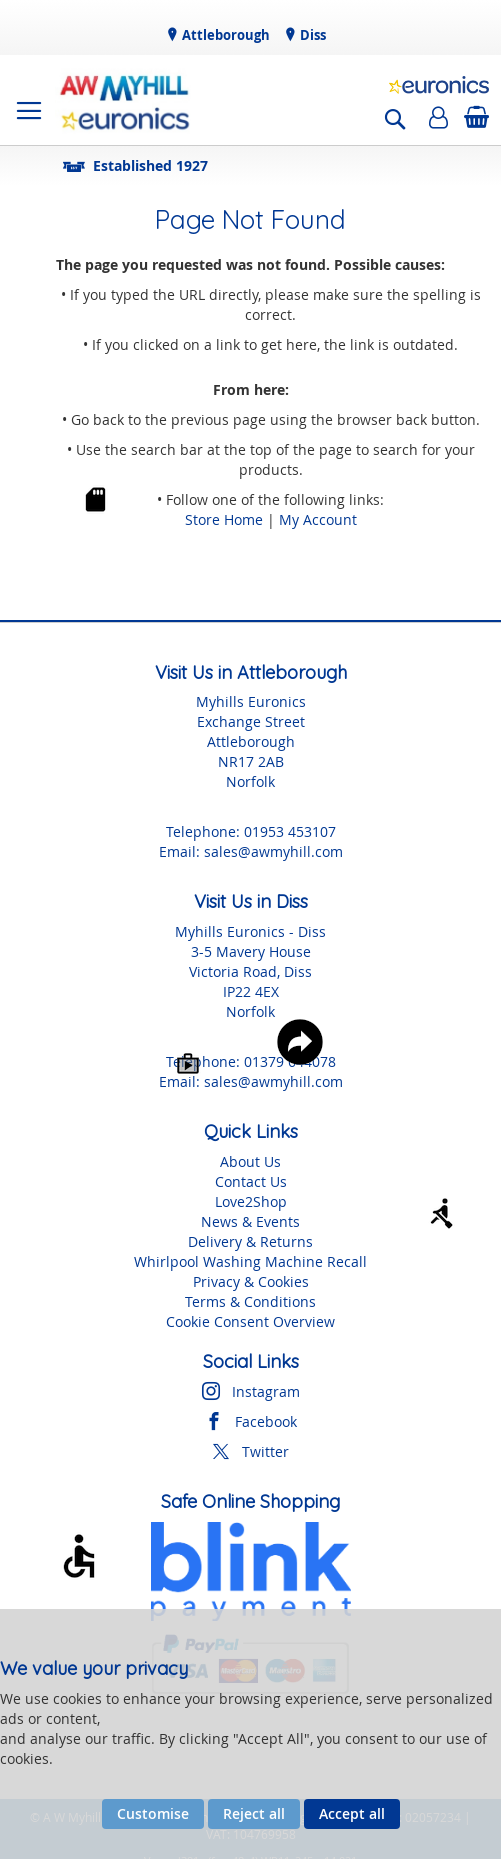 The width and height of the screenshot is (501, 1859). Describe the element at coordinates (300, 1042) in the screenshot. I see `forward or share content` at that location.